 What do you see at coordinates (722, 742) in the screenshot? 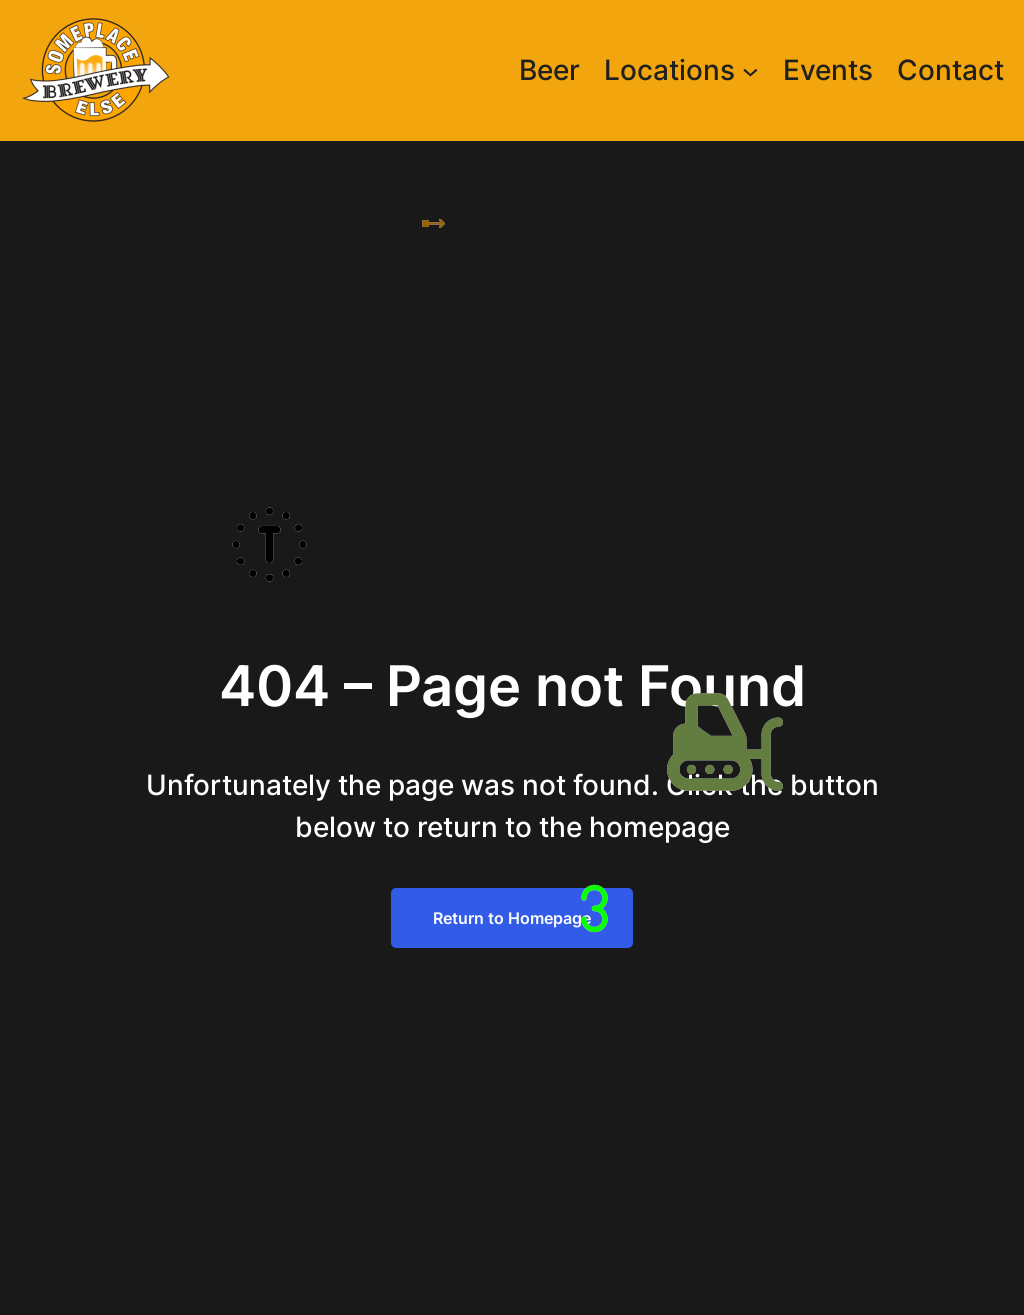
I see `indicates snow removal services active` at bounding box center [722, 742].